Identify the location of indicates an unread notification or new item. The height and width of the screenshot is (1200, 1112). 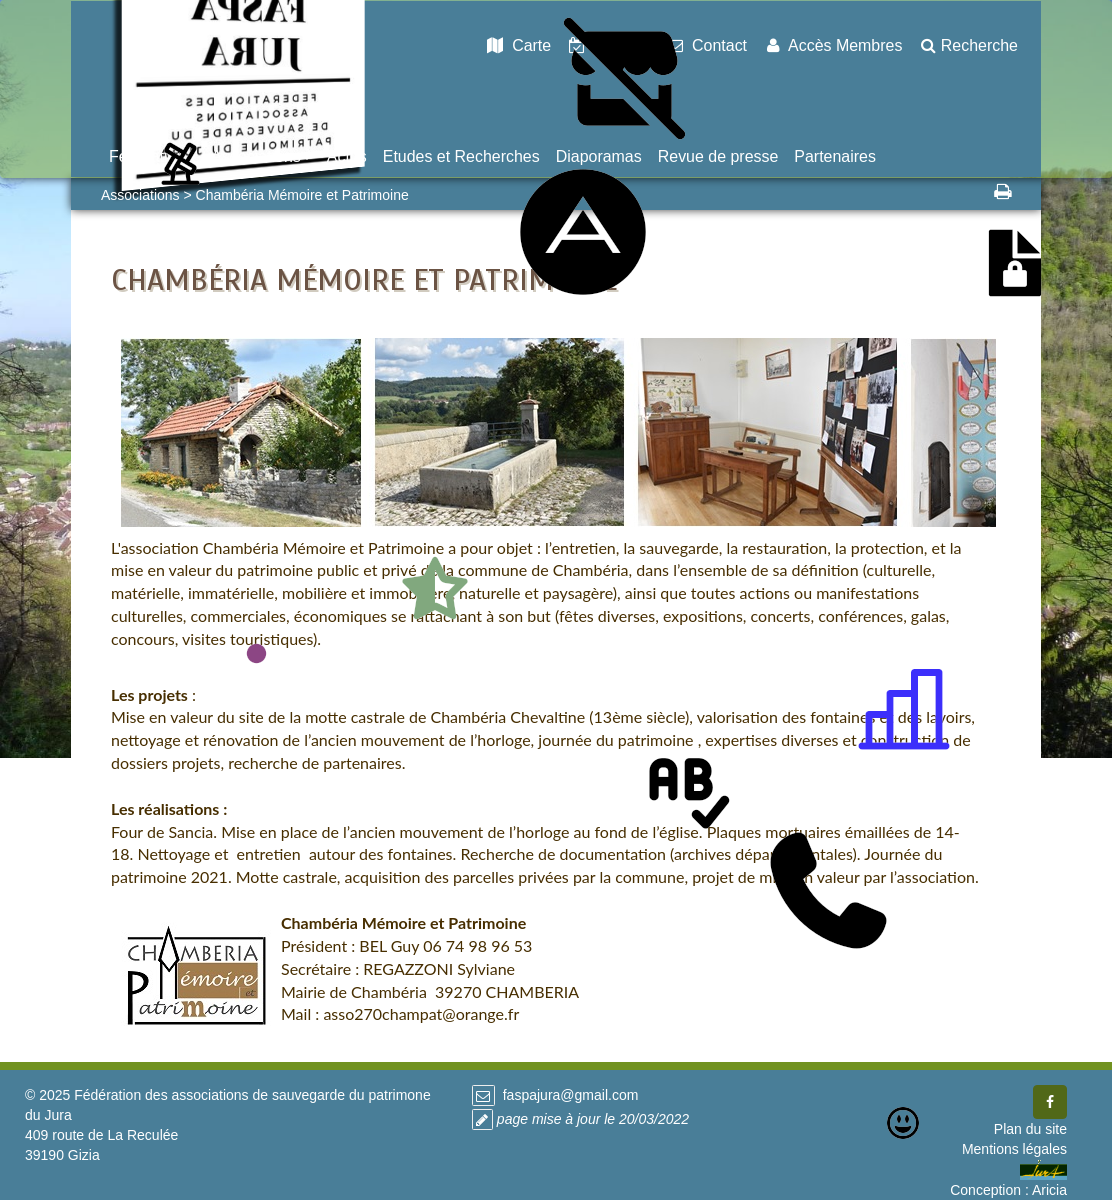
(256, 653).